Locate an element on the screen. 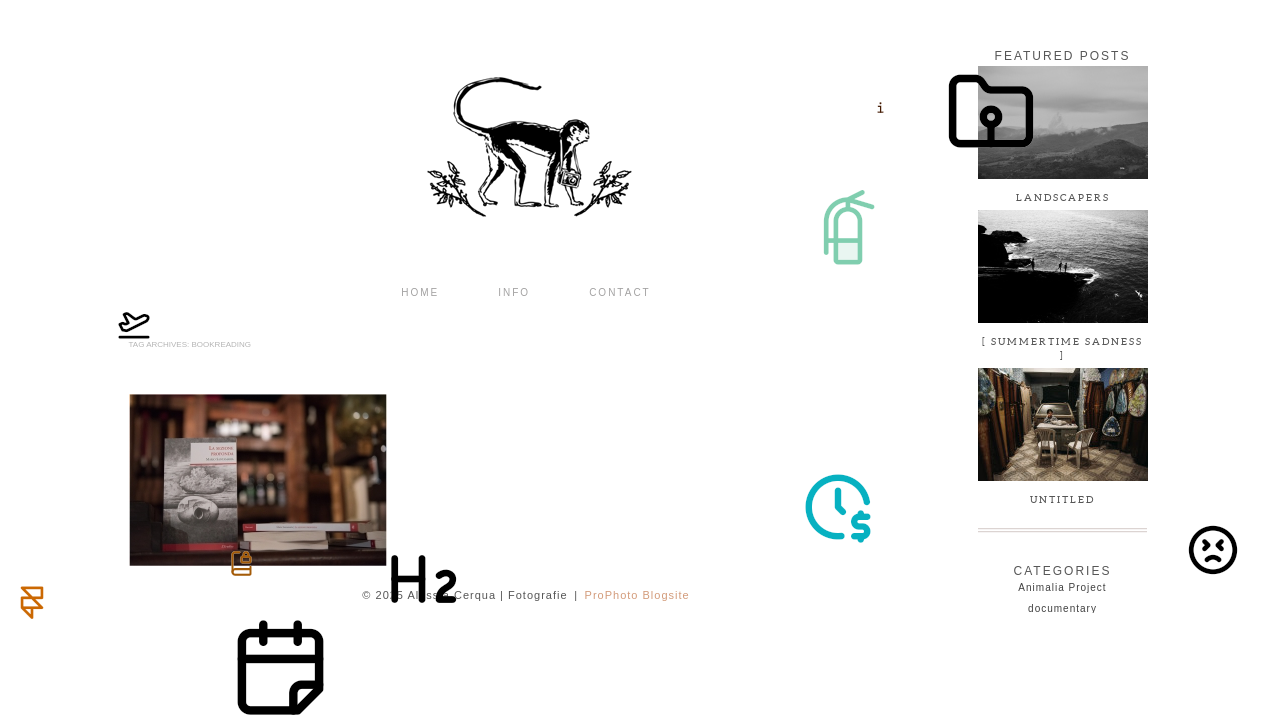 The width and height of the screenshot is (1280, 720). format text as heading level 2 is located at coordinates (422, 579).